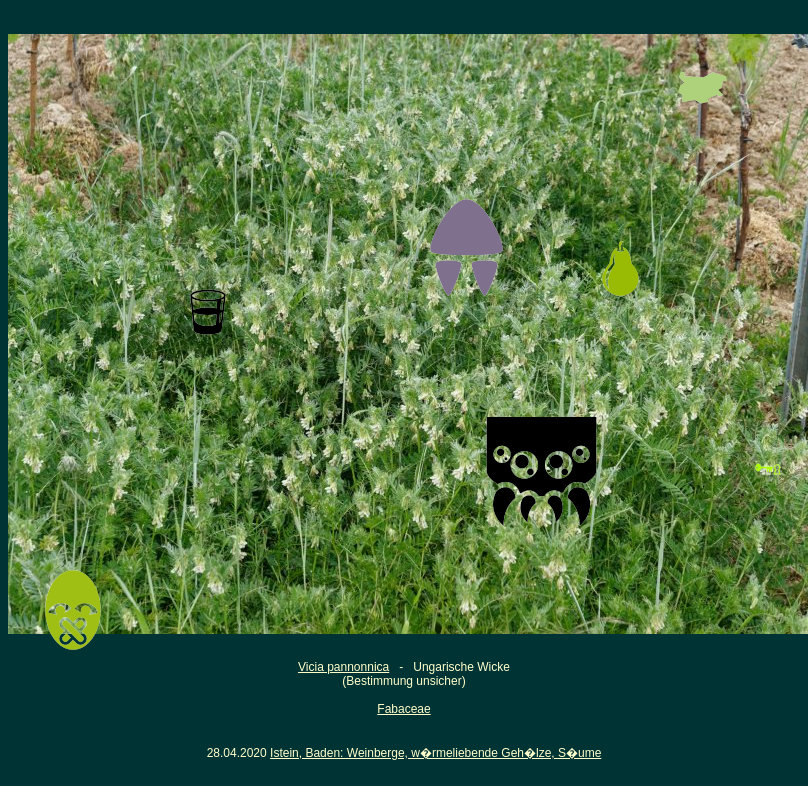 The image size is (808, 786). I want to click on activate jetpack or boost ability, so click(466, 247).